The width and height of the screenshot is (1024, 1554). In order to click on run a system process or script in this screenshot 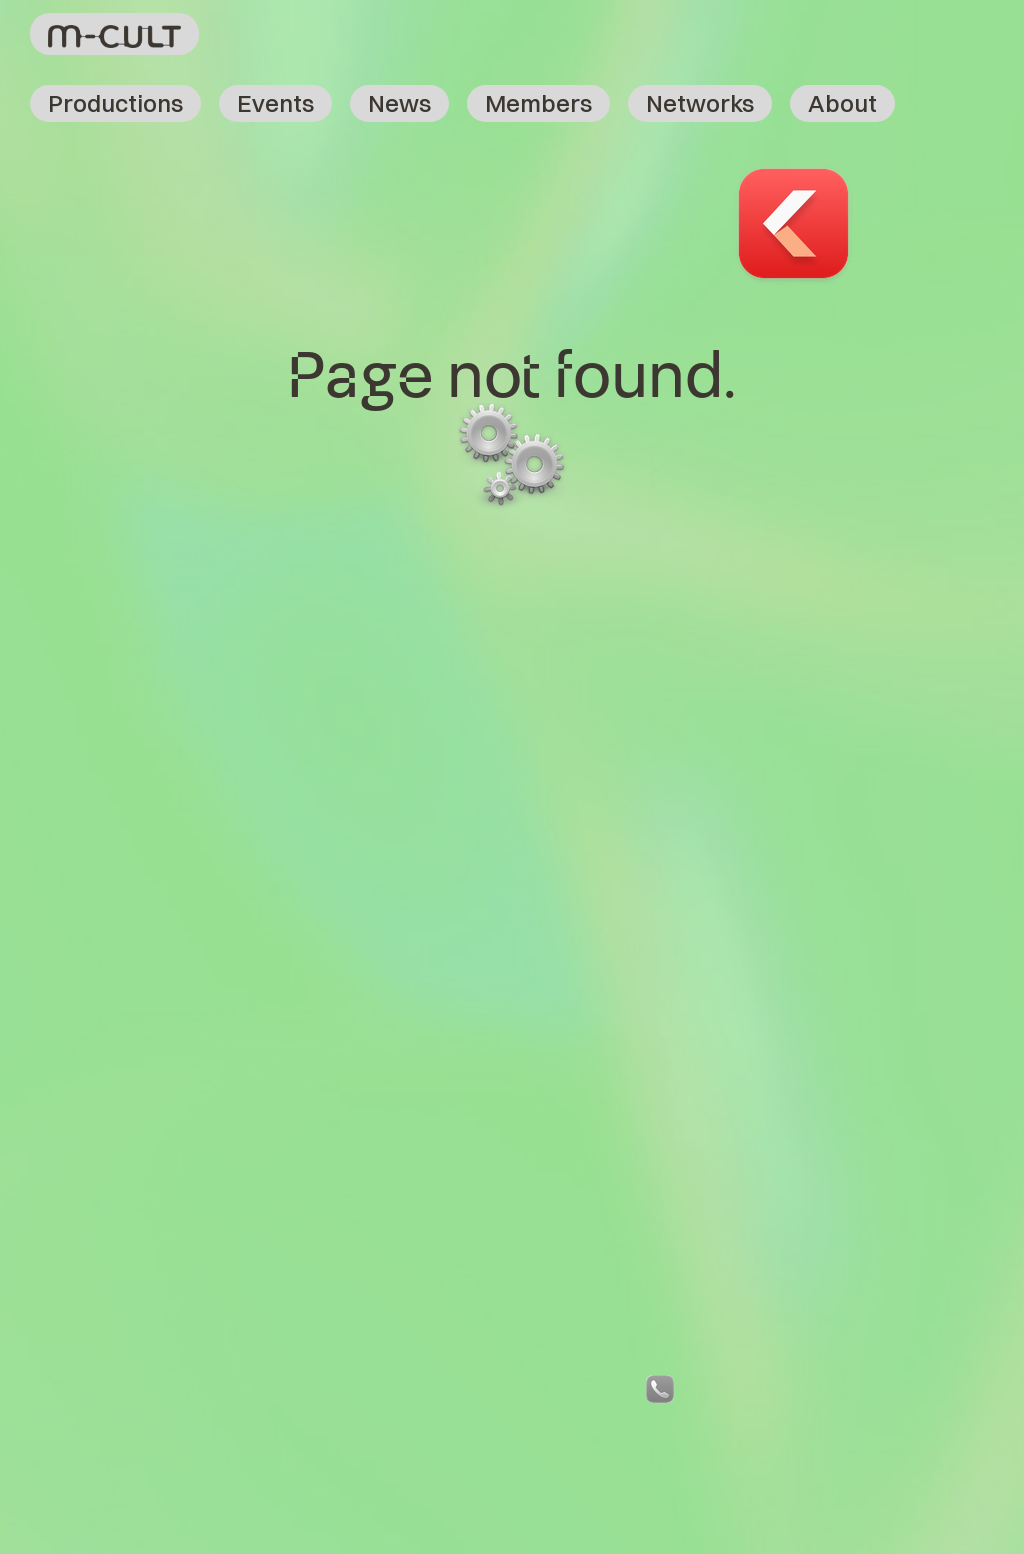, I will do `click(512, 457)`.